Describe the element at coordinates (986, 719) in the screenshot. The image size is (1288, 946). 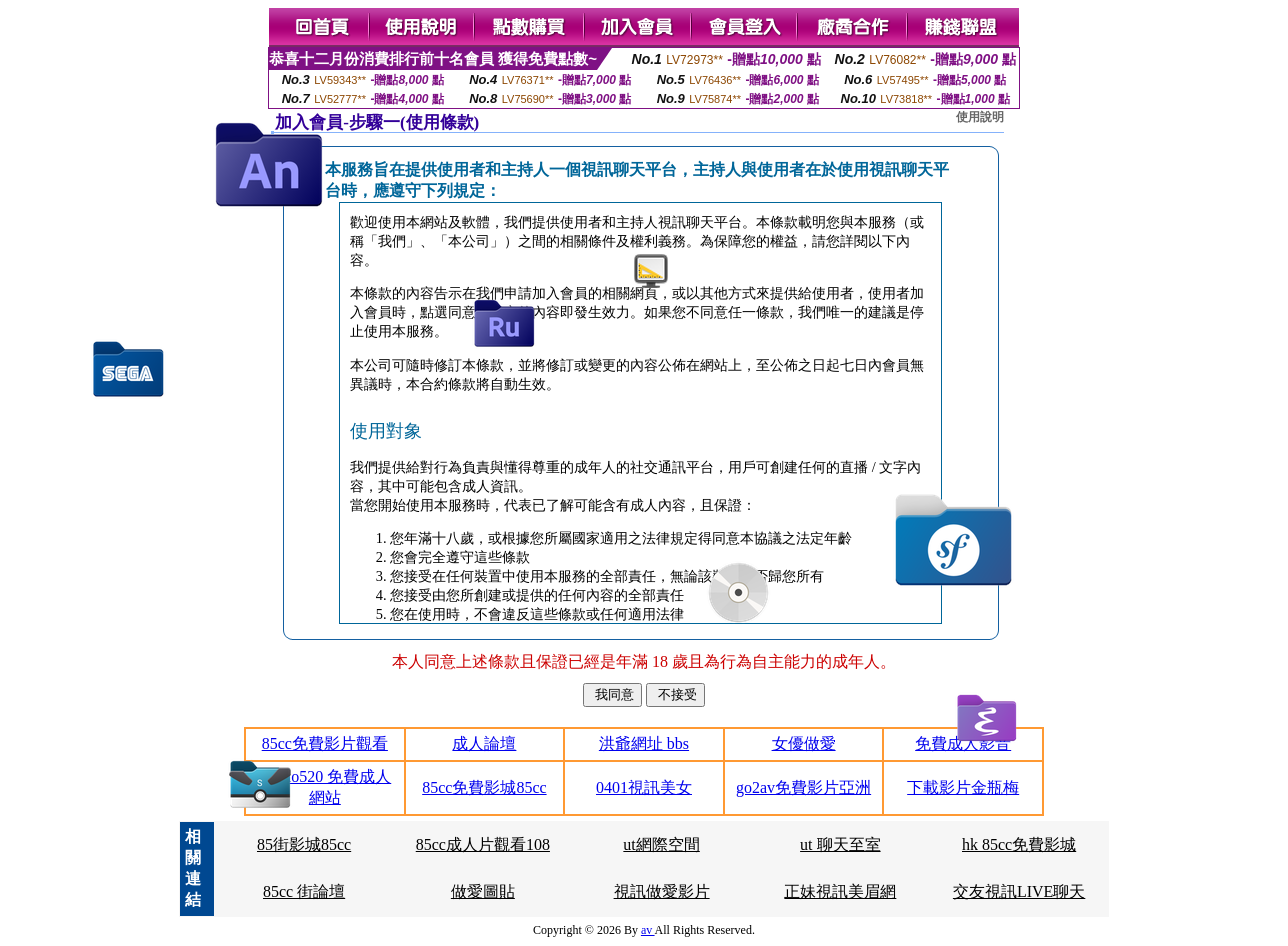
I see `open emacs configuration files folder` at that location.